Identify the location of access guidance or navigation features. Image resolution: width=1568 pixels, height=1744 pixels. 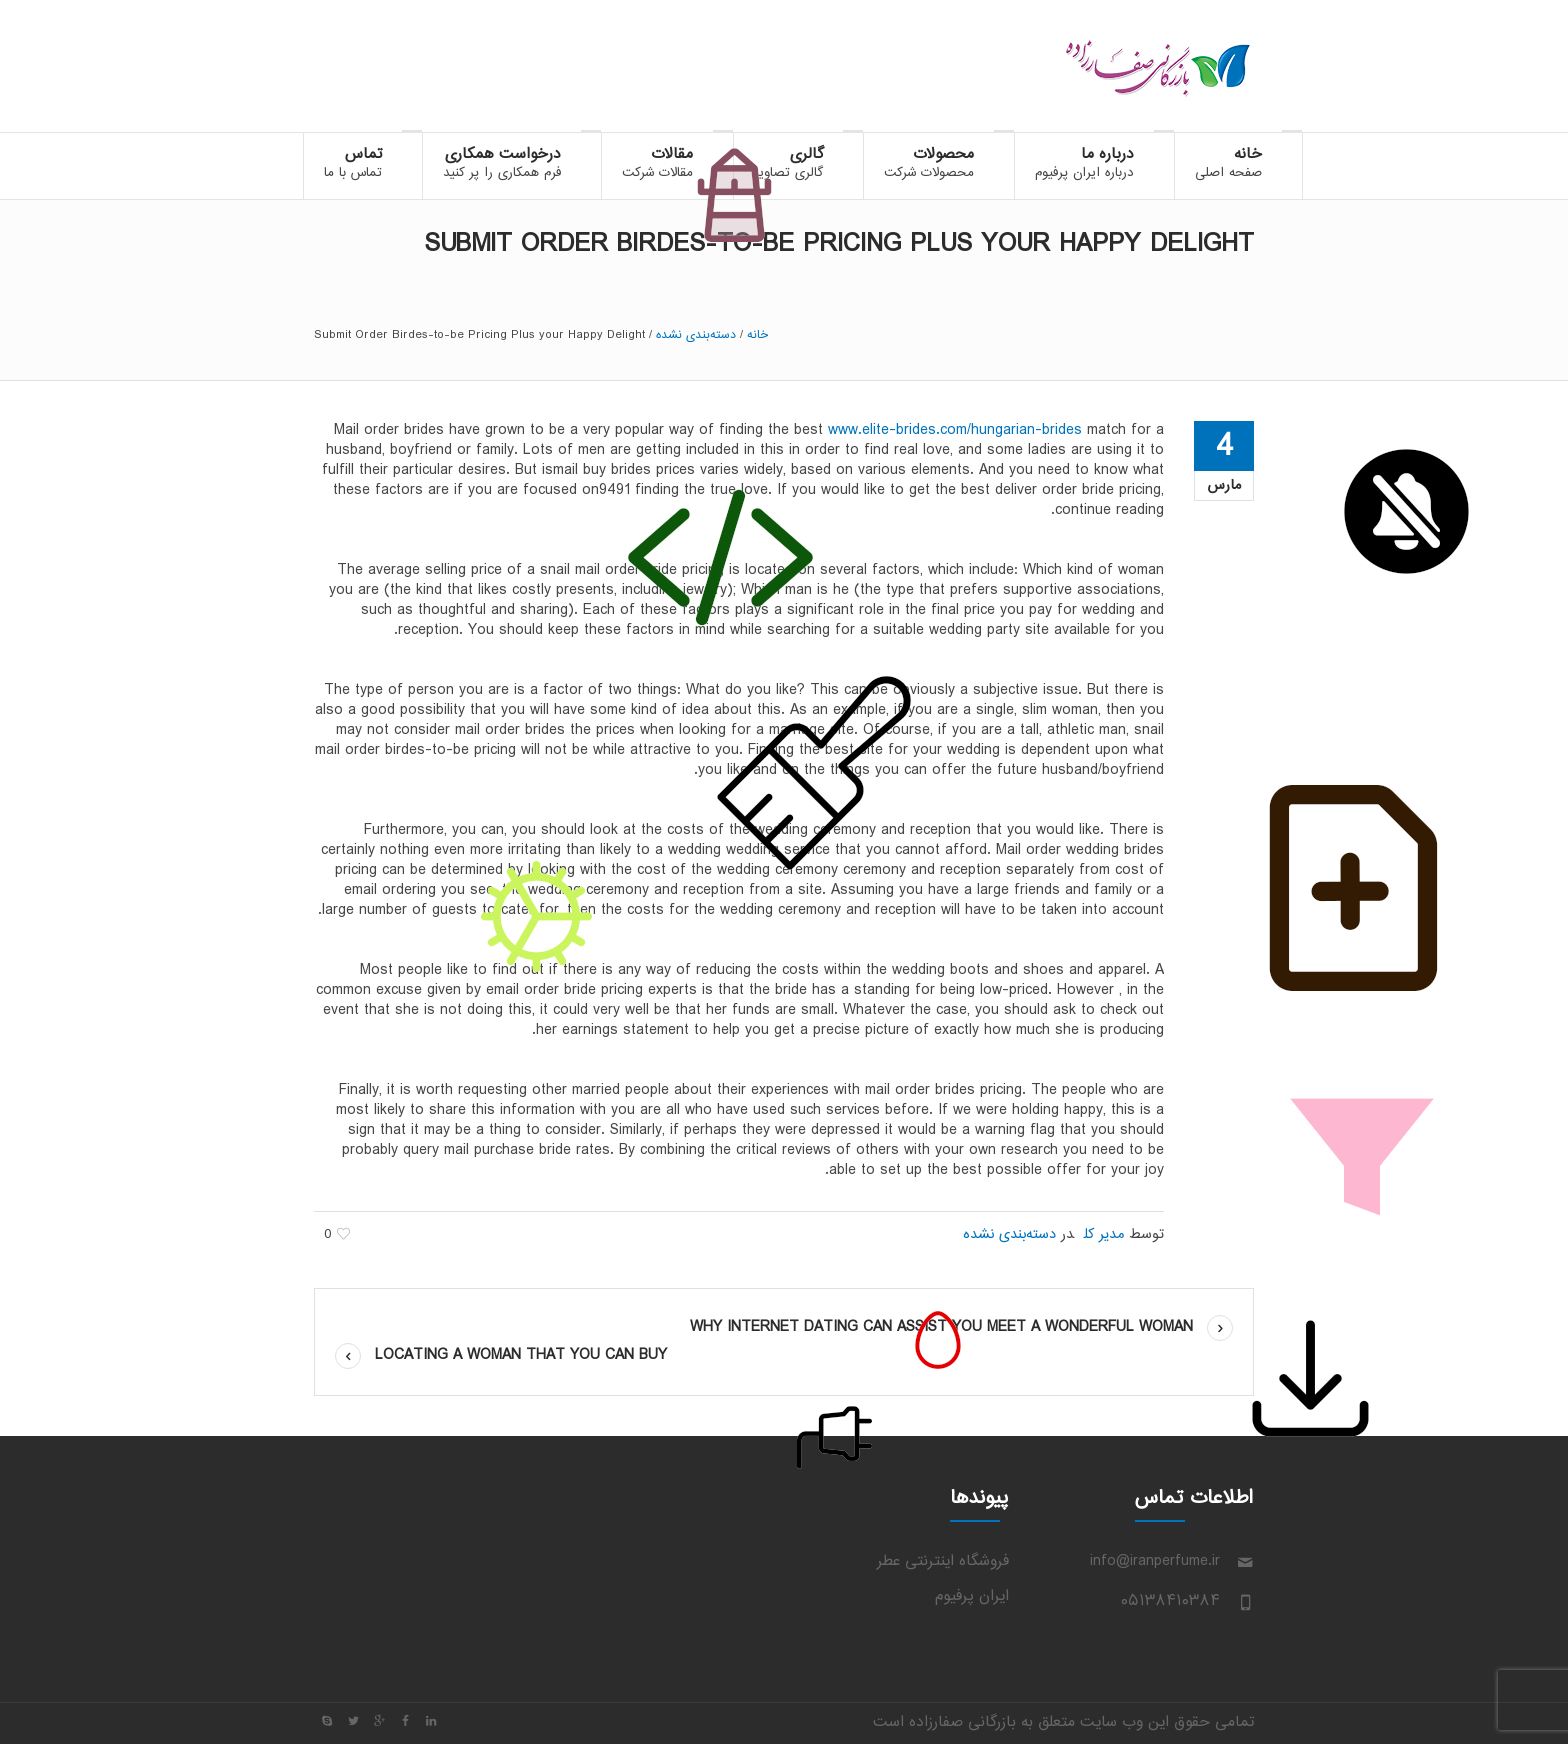
(734, 198).